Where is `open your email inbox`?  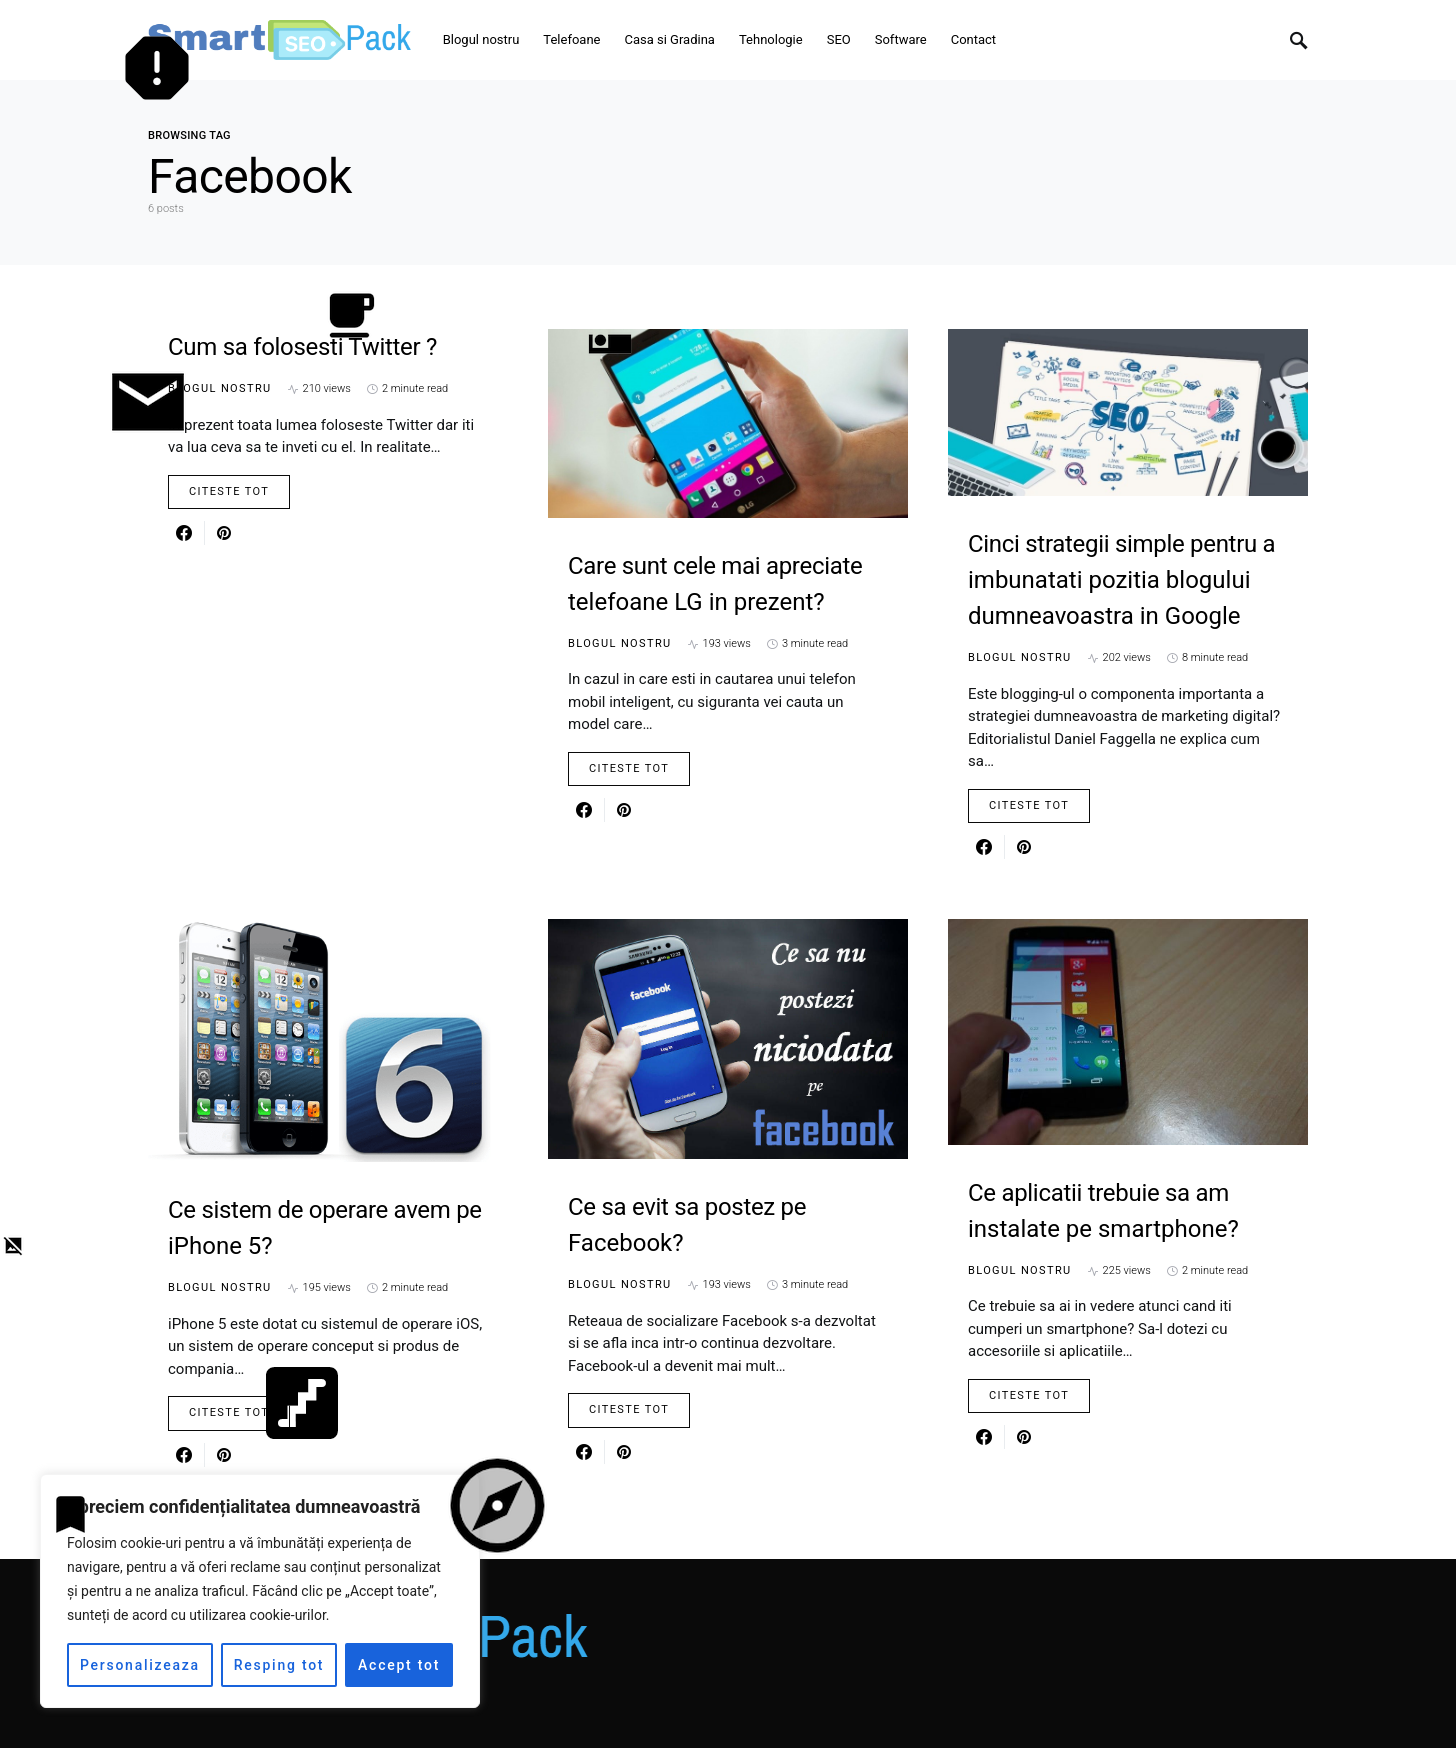 open your email inbox is located at coordinates (148, 402).